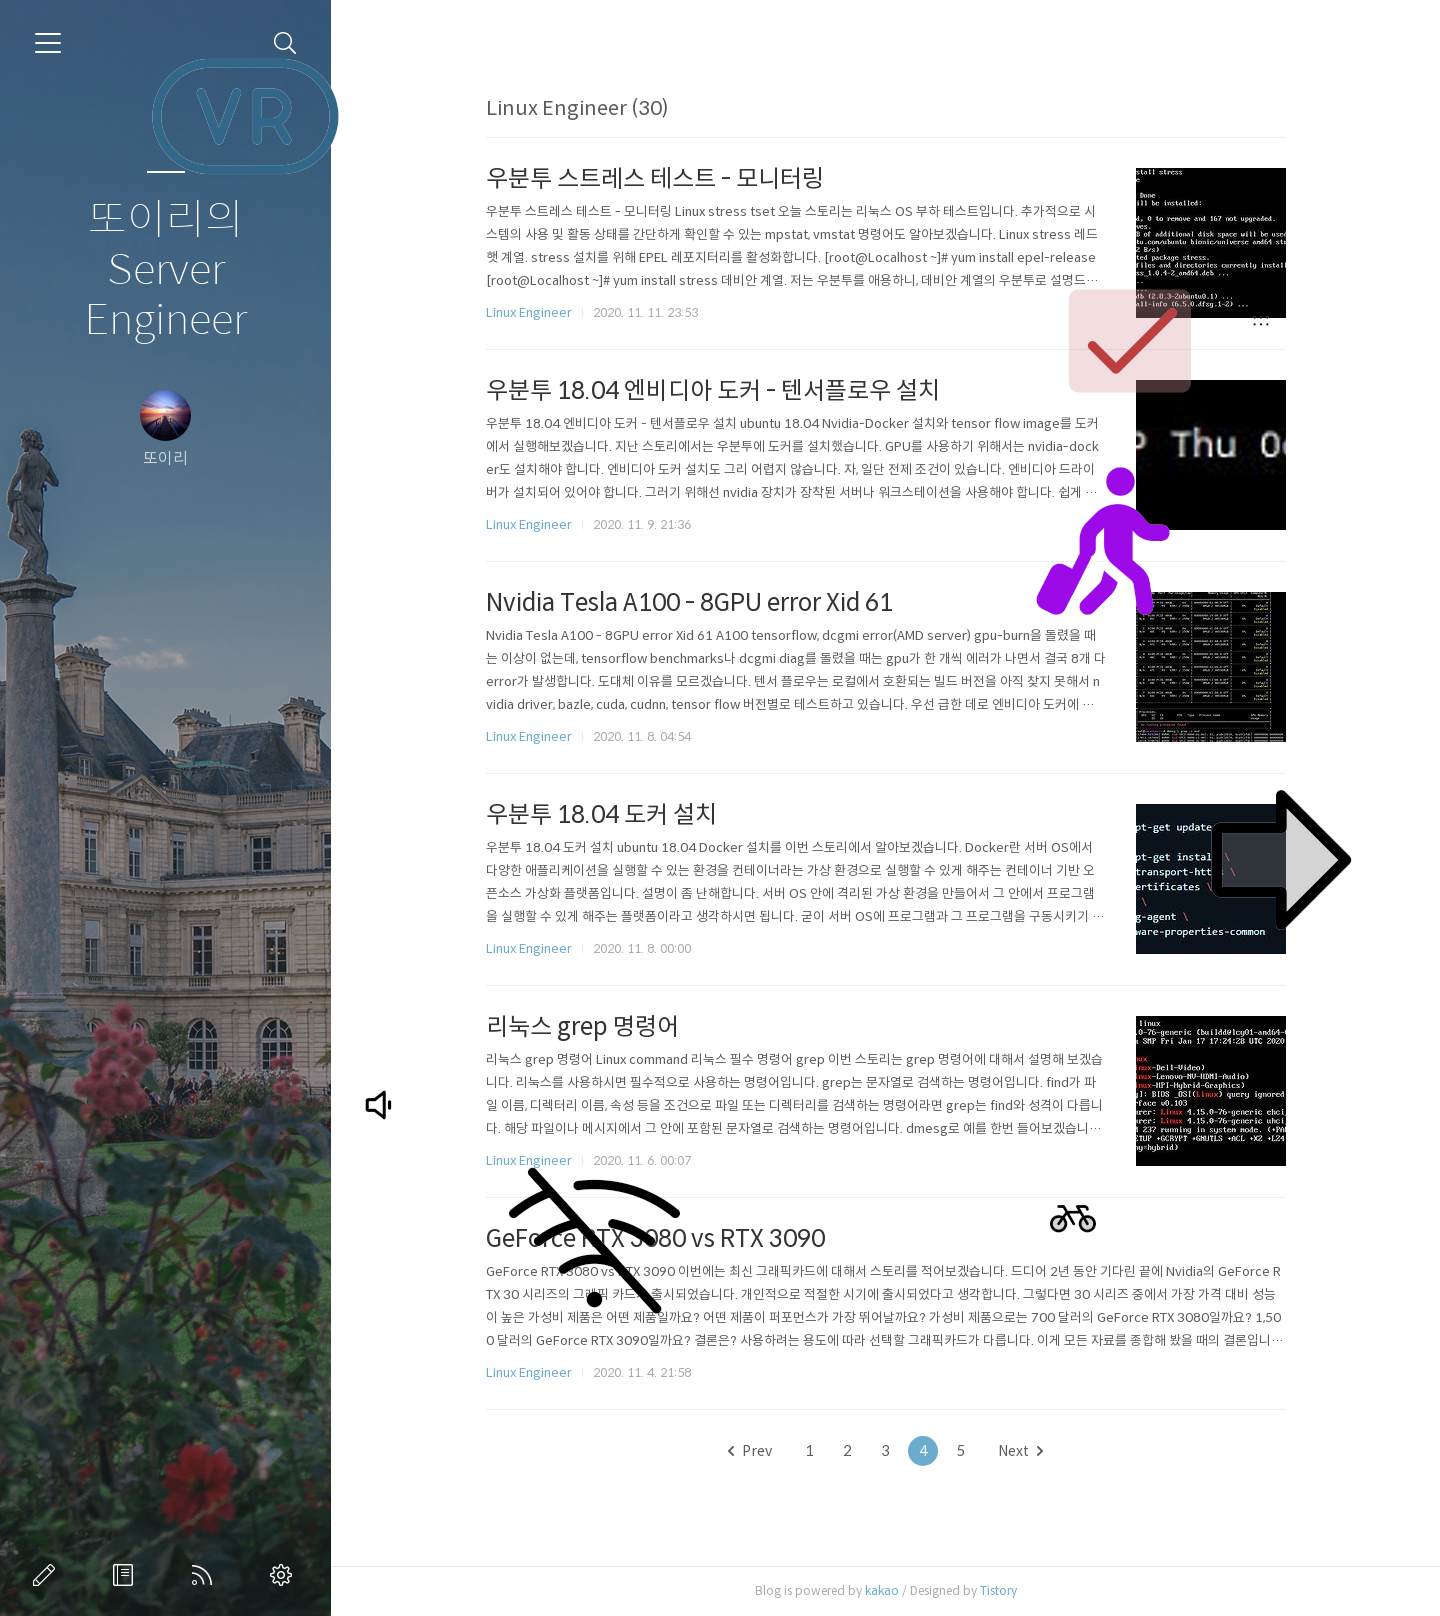 The image size is (1440, 1616). What do you see at coordinates (1104, 541) in the screenshot?
I see `indicates travel or transportation section` at bounding box center [1104, 541].